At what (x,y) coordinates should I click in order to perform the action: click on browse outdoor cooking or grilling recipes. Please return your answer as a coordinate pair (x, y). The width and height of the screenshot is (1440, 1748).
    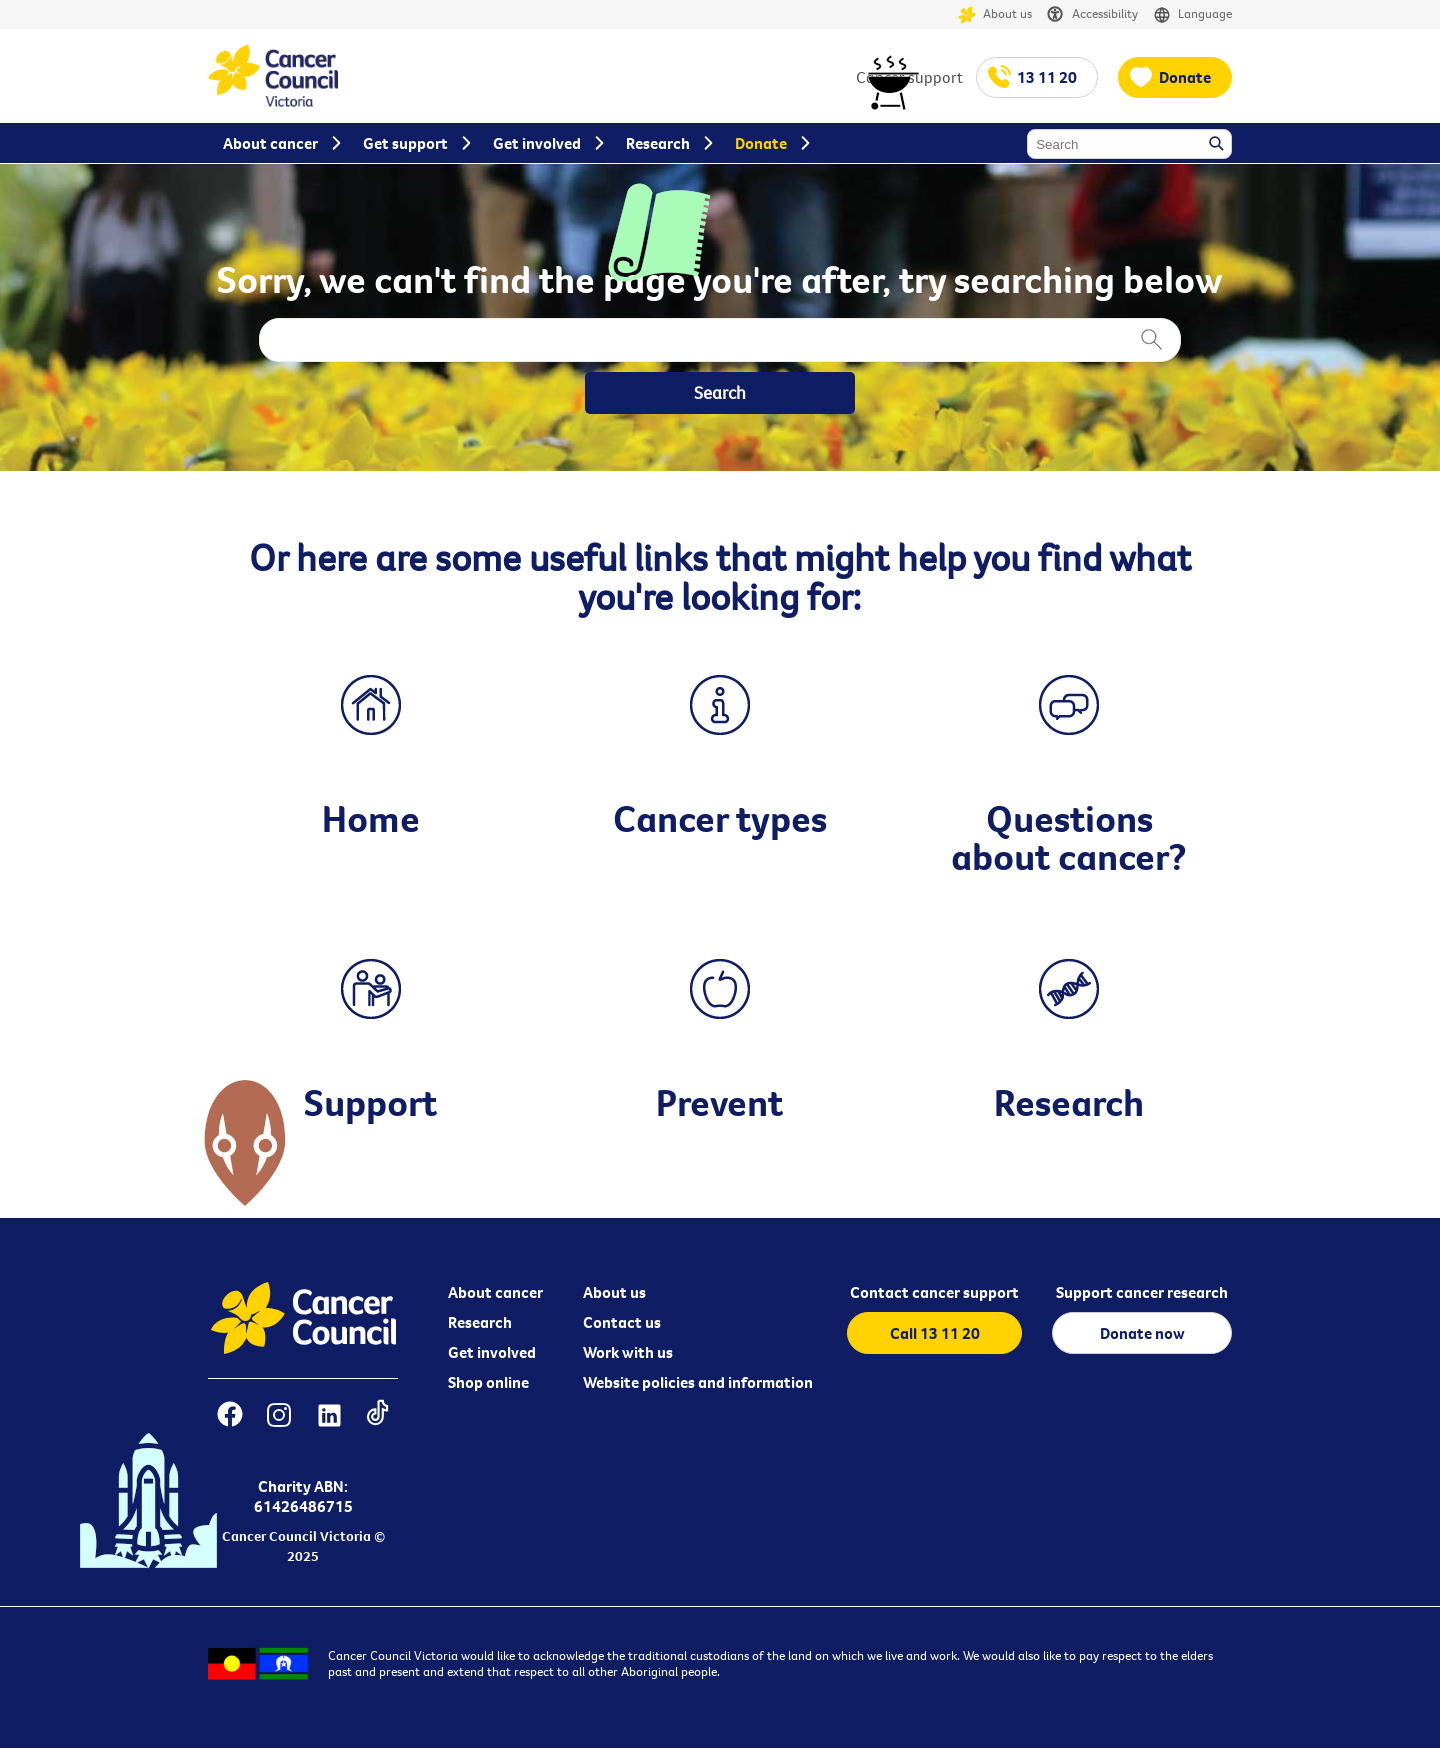
    Looking at the image, I should click on (892, 82).